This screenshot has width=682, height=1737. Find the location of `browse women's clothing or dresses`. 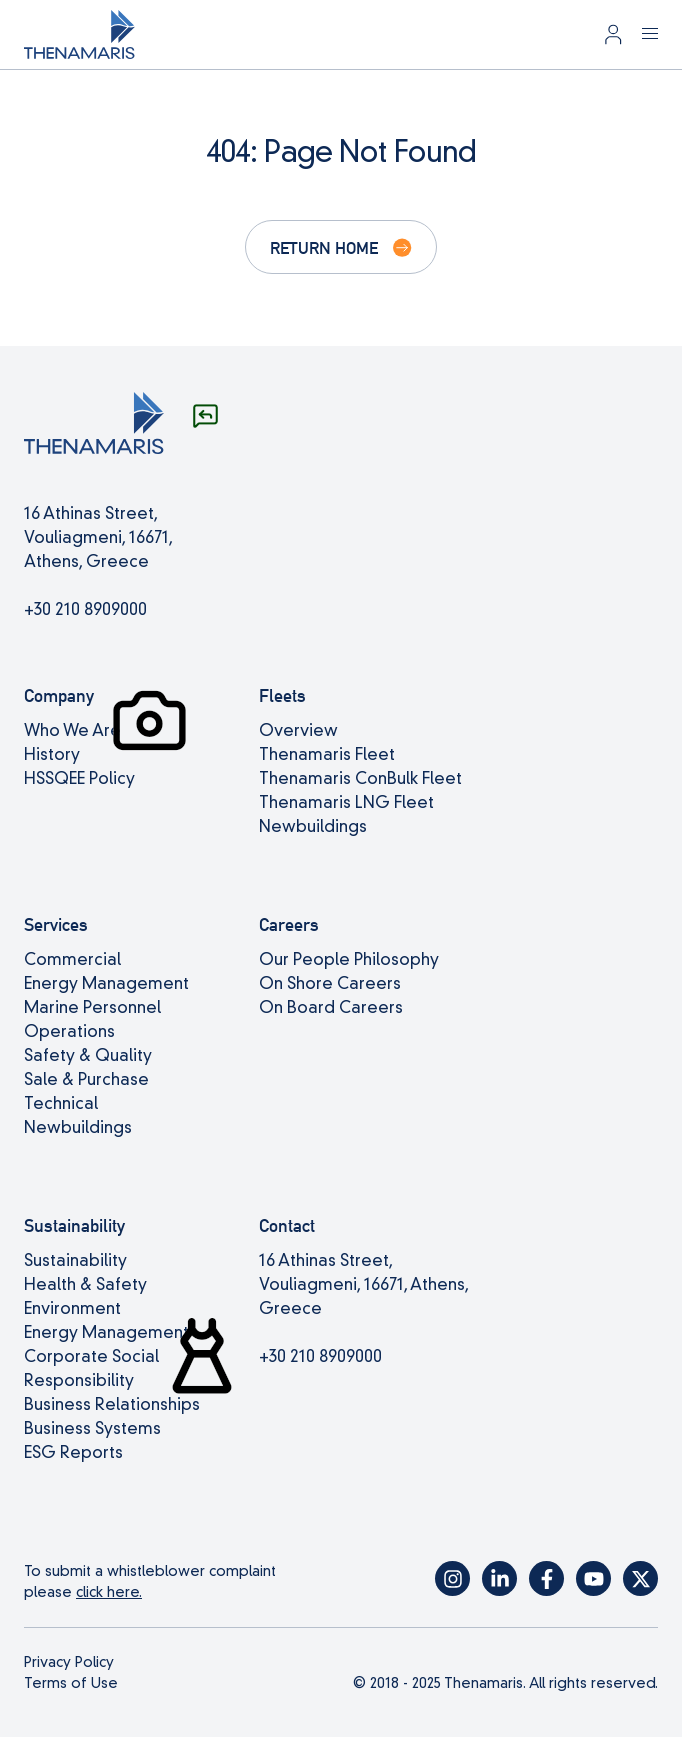

browse women's clothing or dresses is located at coordinates (202, 1359).